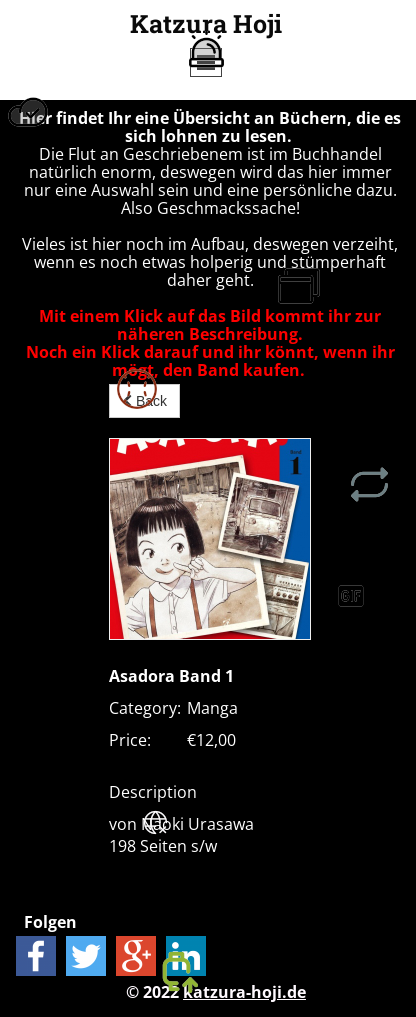  Describe the element at coordinates (28, 112) in the screenshot. I see `file successfully uploaded to cloud storage` at that location.